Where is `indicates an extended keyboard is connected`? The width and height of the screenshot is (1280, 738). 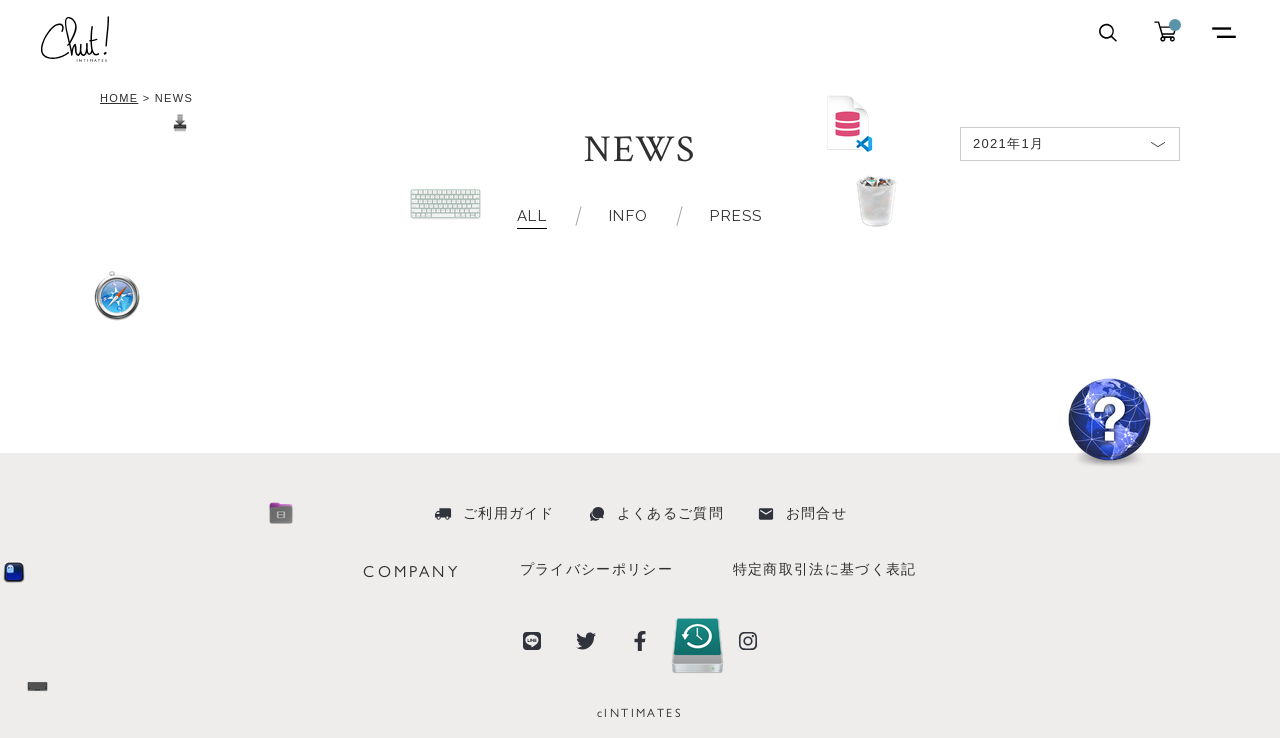
indicates an extended keyboard is connected is located at coordinates (37, 686).